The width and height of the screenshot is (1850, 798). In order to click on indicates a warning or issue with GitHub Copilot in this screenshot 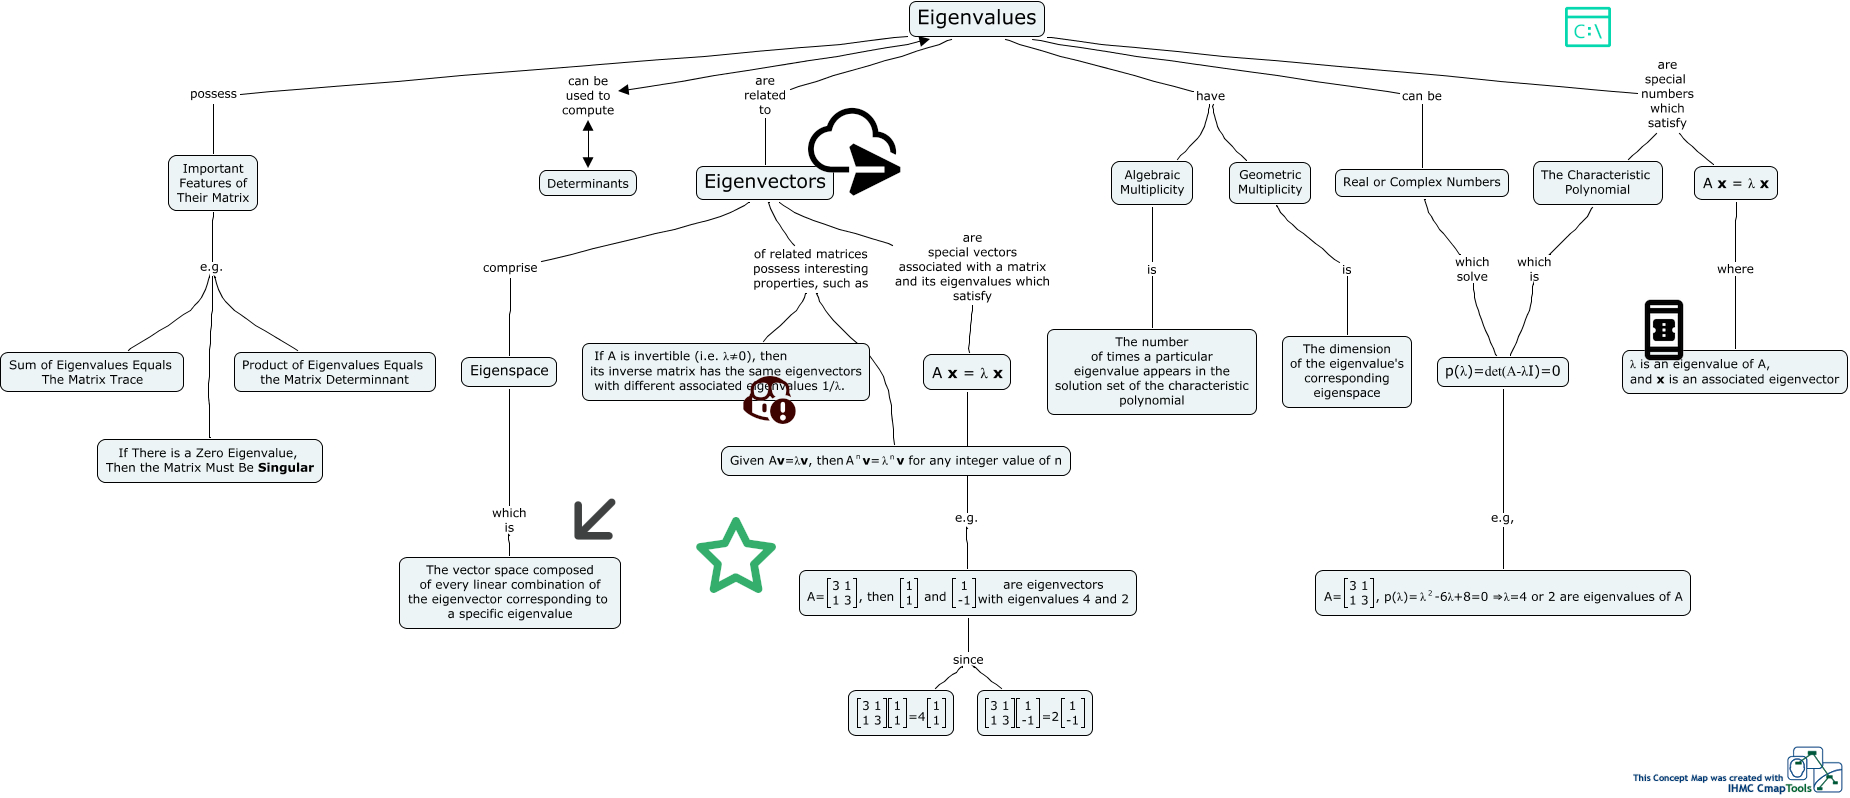, I will do `click(769, 400)`.